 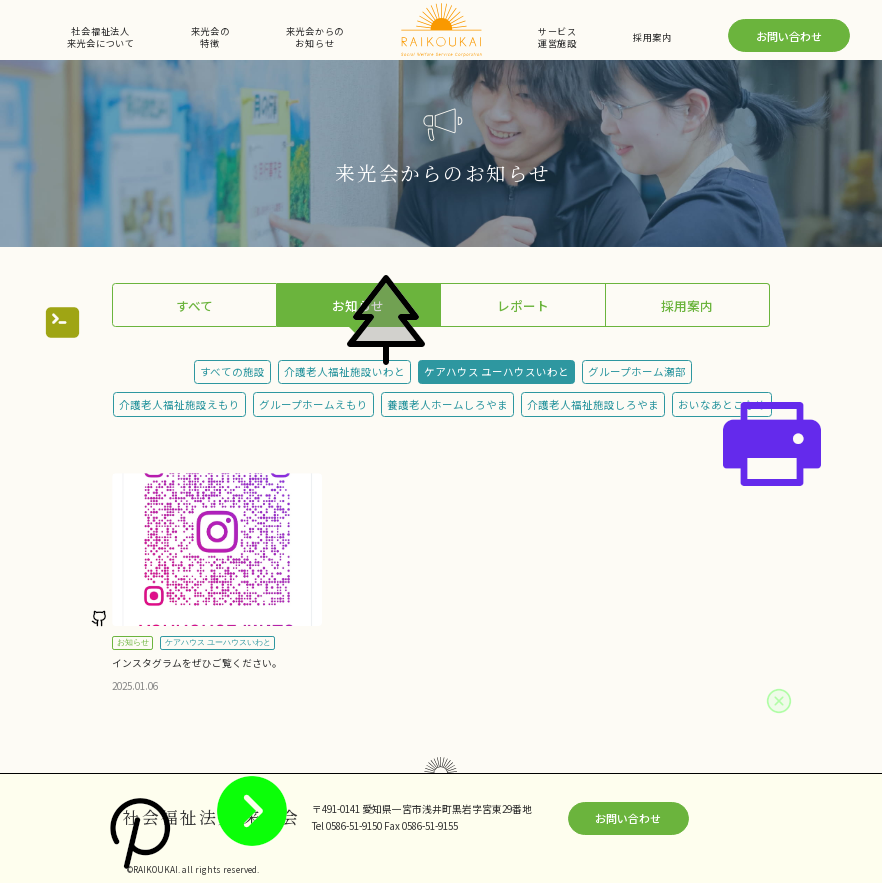 I want to click on go to the next item or page, so click(x=252, y=811).